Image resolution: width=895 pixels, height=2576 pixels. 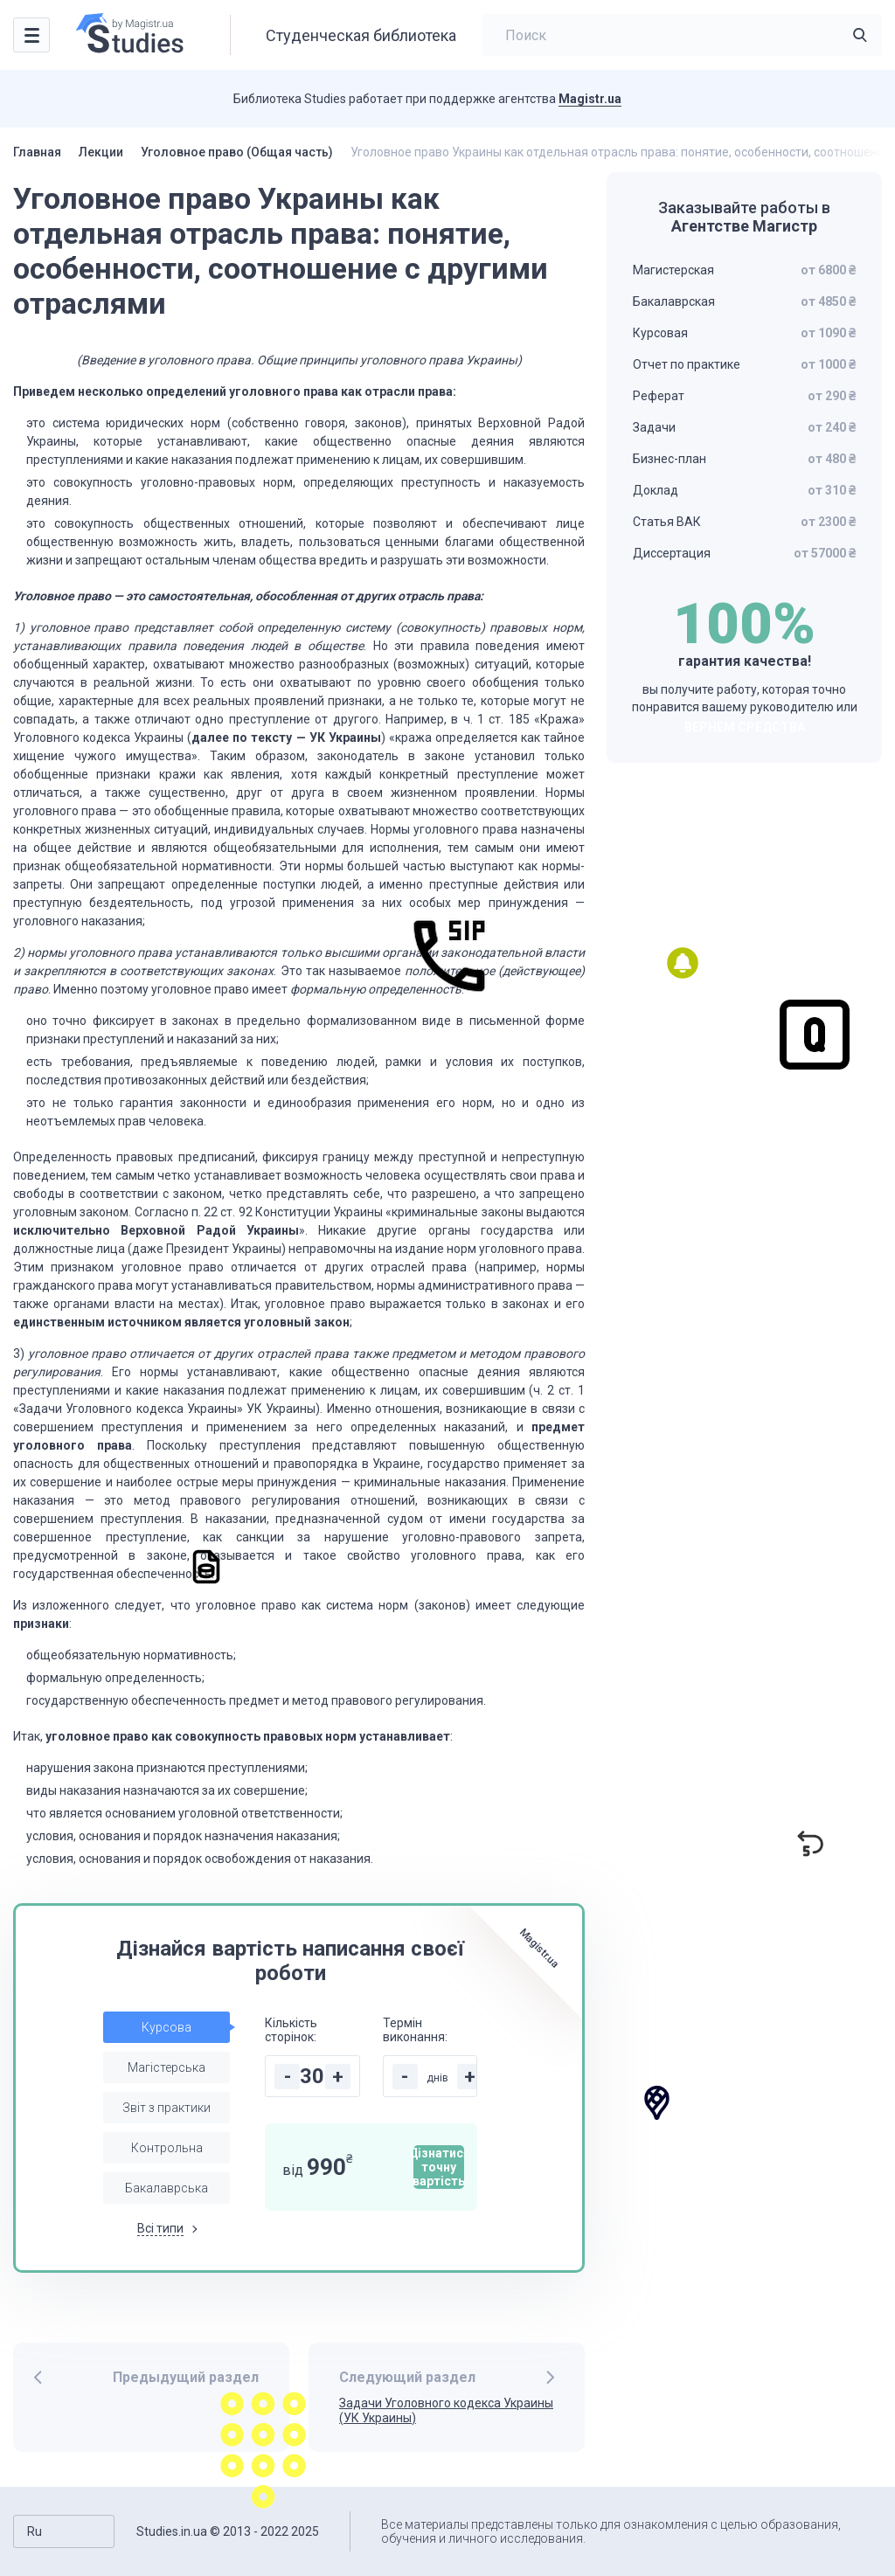 I want to click on open the phone dialer, so click(x=263, y=2450).